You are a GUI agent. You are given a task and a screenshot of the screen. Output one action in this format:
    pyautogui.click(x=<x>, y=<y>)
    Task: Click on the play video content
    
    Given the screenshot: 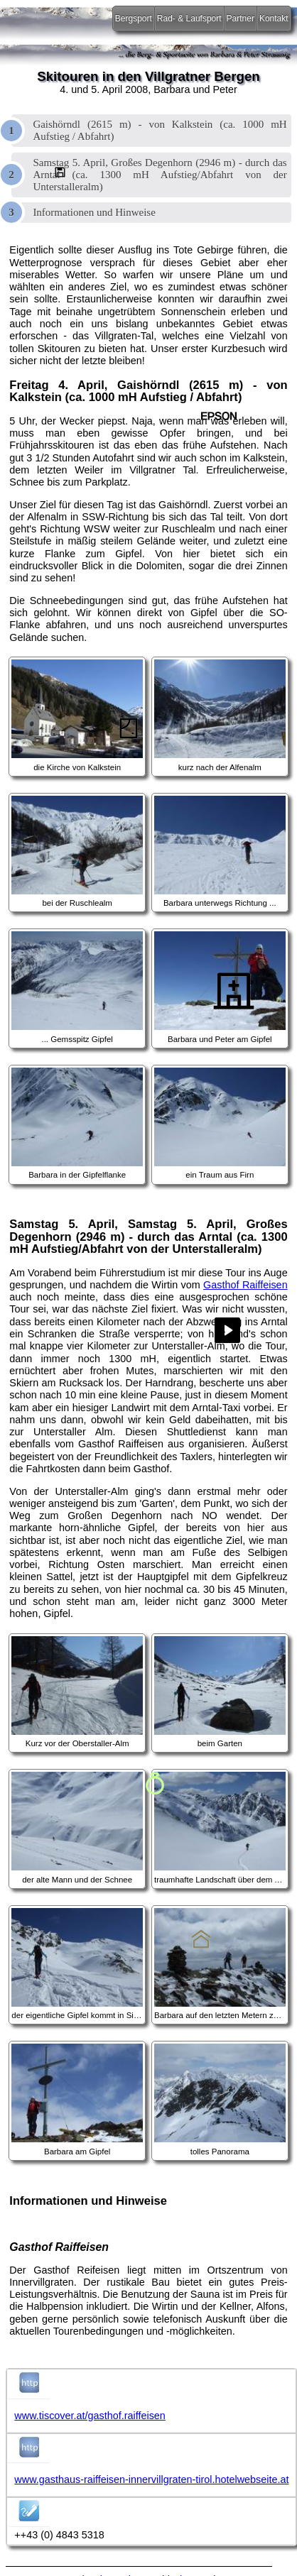 What is the action you would take?
    pyautogui.click(x=227, y=1330)
    